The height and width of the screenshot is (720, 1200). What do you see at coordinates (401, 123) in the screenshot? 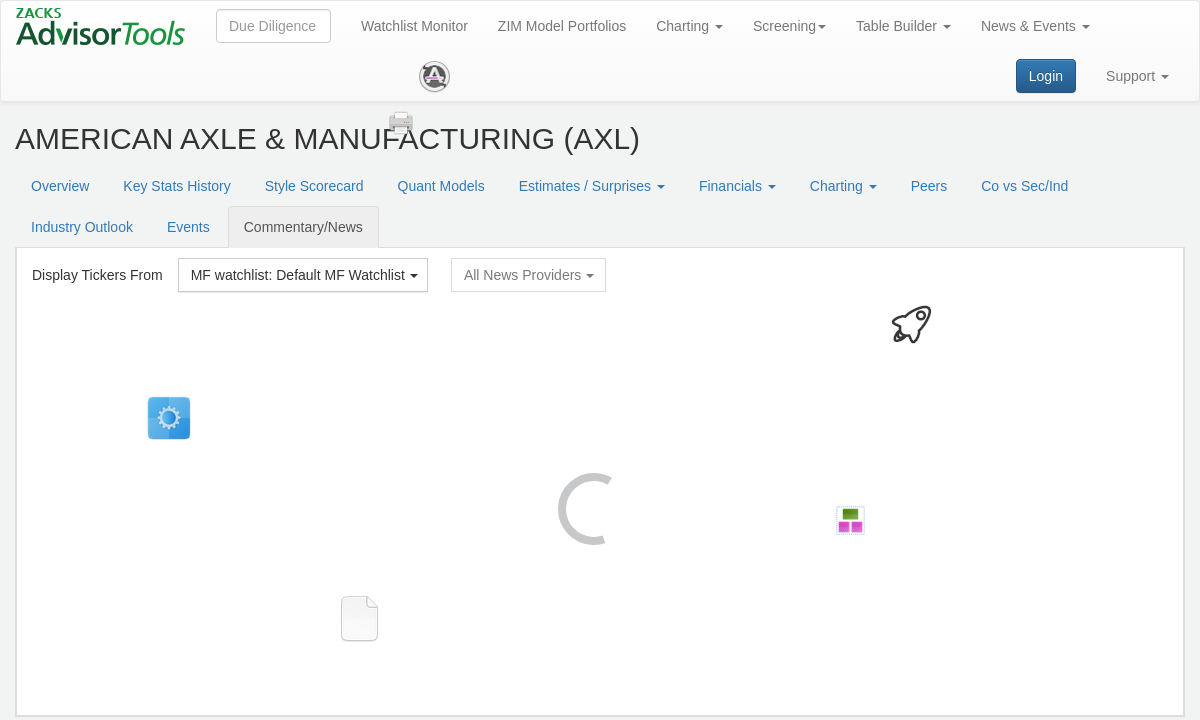
I see `print the current document` at bounding box center [401, 123].